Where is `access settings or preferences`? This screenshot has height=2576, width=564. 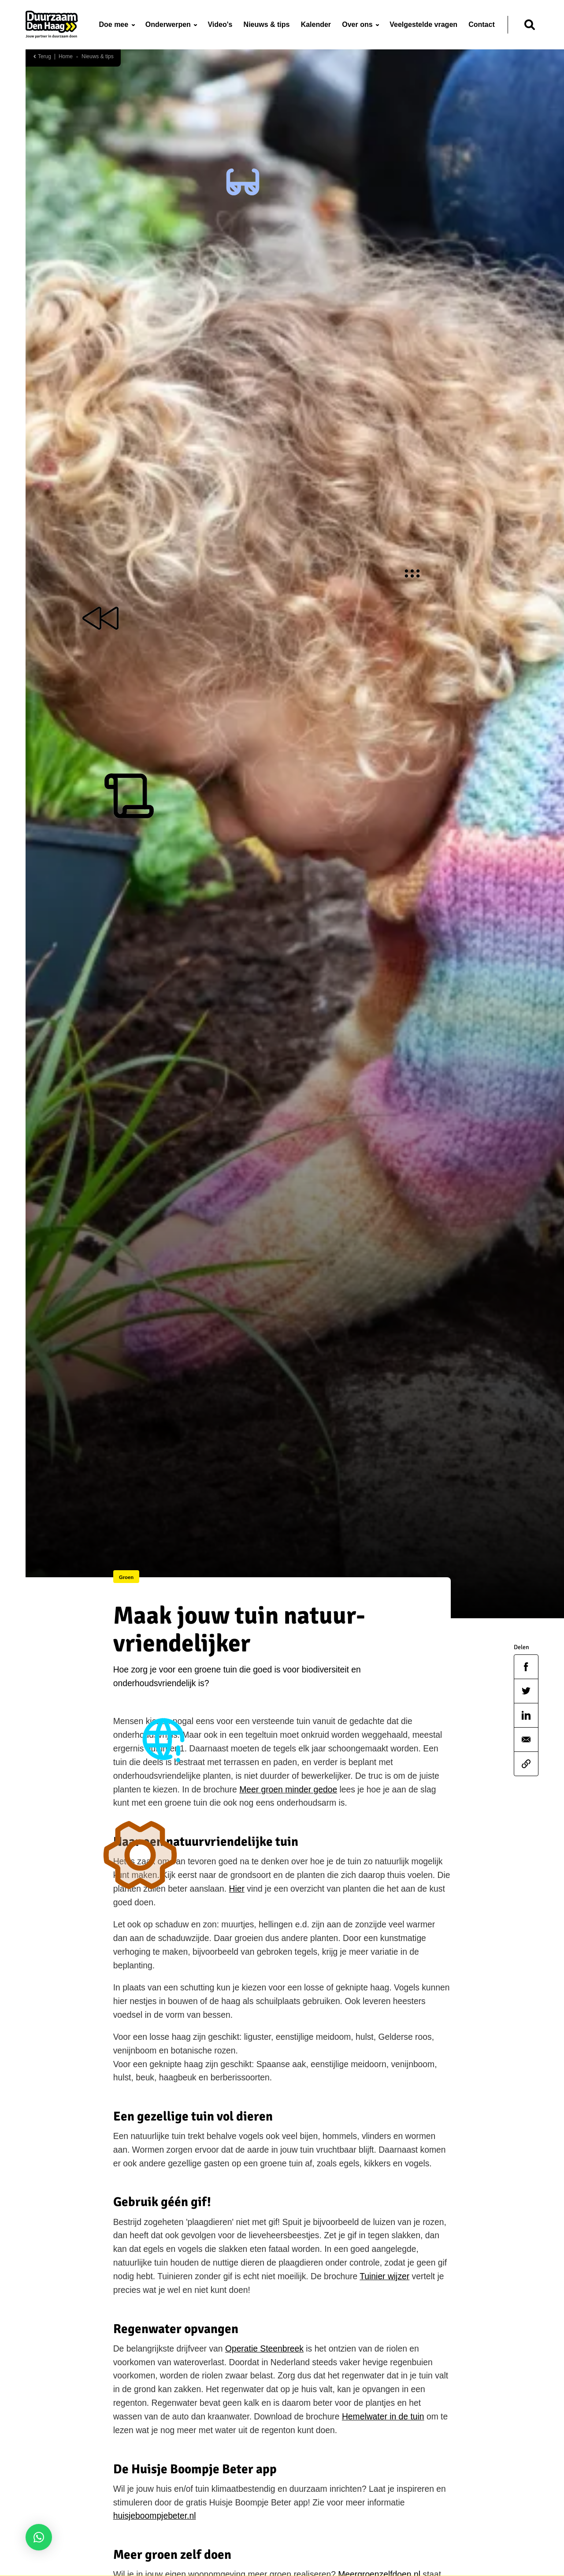
access settings or preferences is located at coordinates (140, 1855).